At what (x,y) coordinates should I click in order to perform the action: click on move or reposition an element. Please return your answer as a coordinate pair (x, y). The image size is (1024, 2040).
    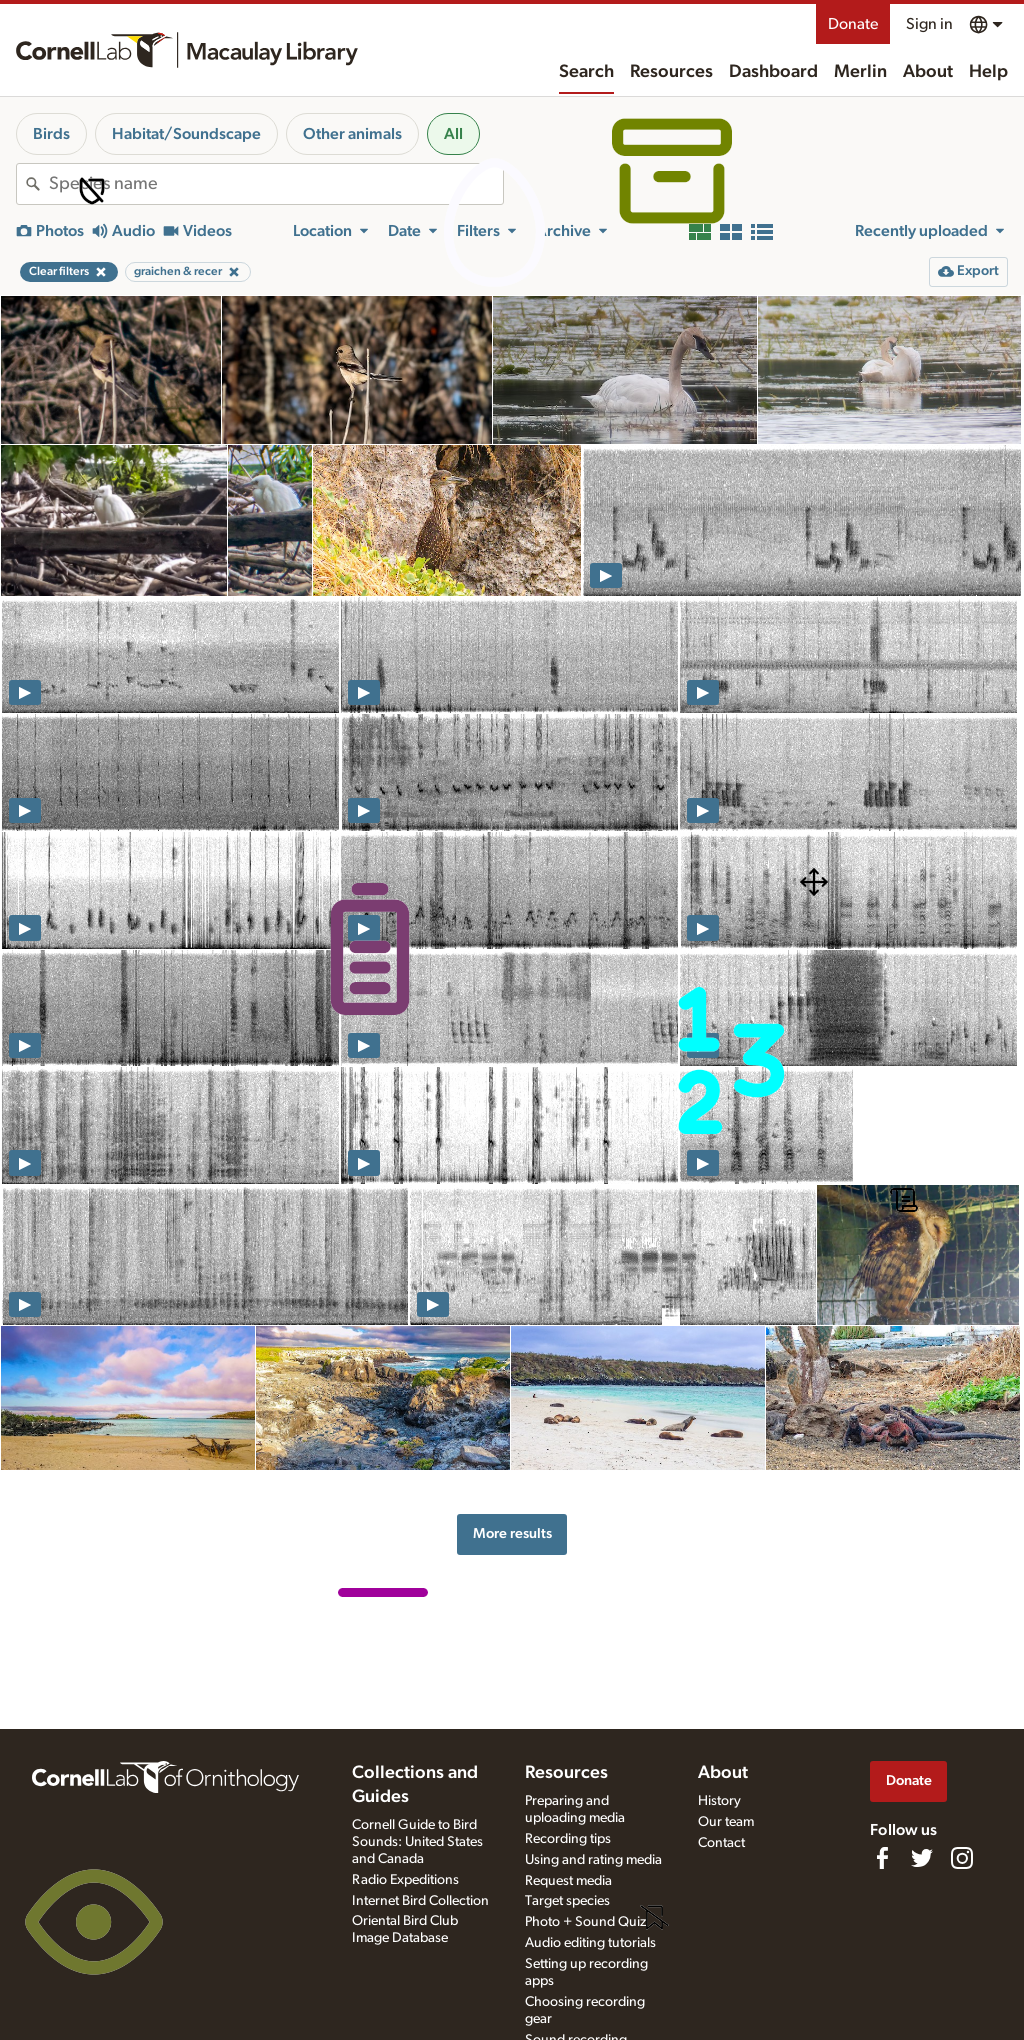
    Looking at the image, I should click on (814, 882).